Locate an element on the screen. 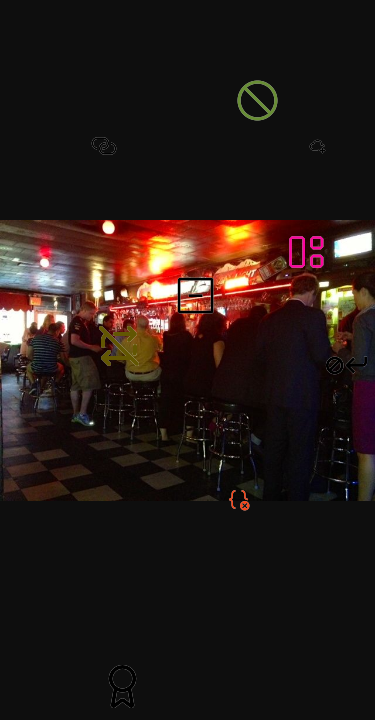 The height and width of the screenshot is (720, 375). repeat mode is disabled is located at coordinates (119, 346).